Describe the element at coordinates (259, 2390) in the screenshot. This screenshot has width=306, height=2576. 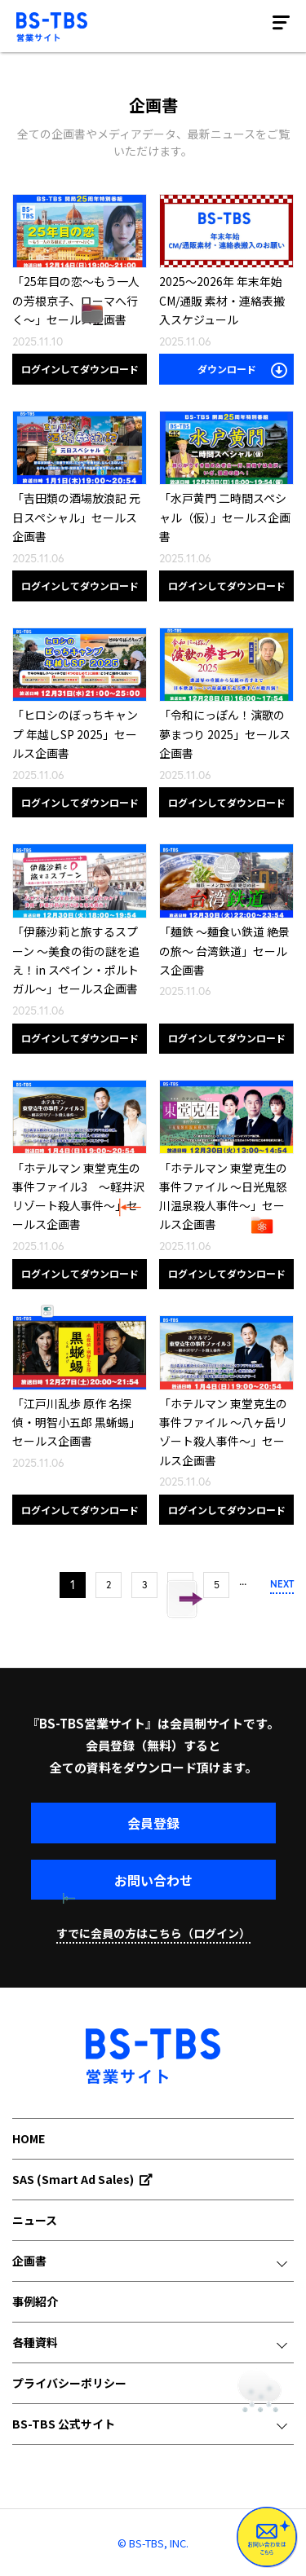
I see `indicates snowy weather conditions` at that location.